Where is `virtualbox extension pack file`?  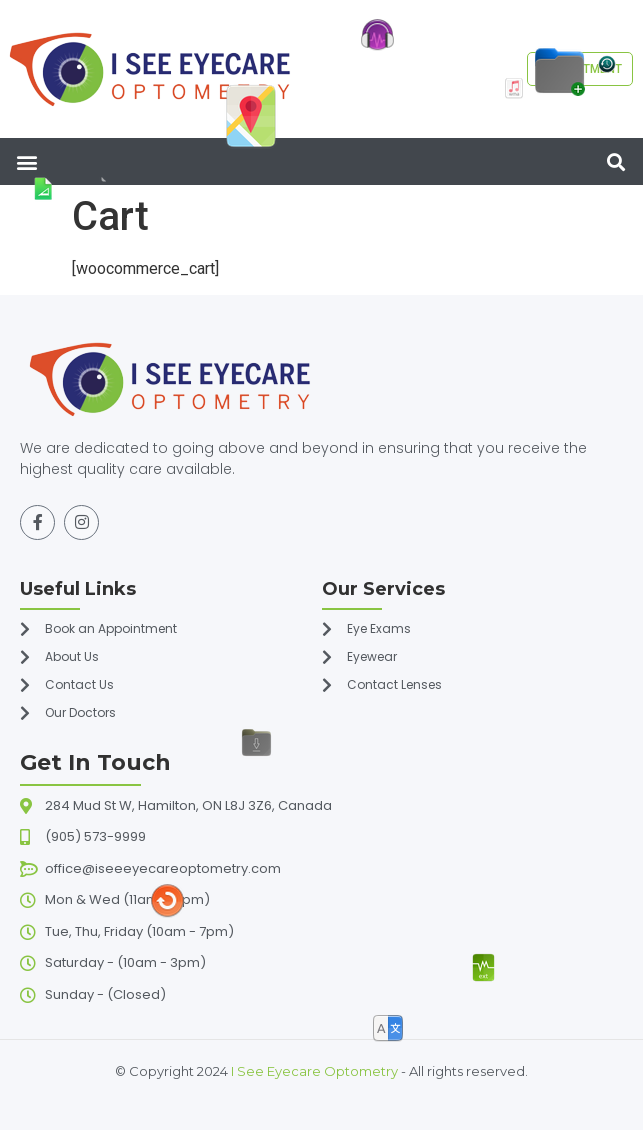 virtualbox extension pack file is located at coordinates (483, 967).